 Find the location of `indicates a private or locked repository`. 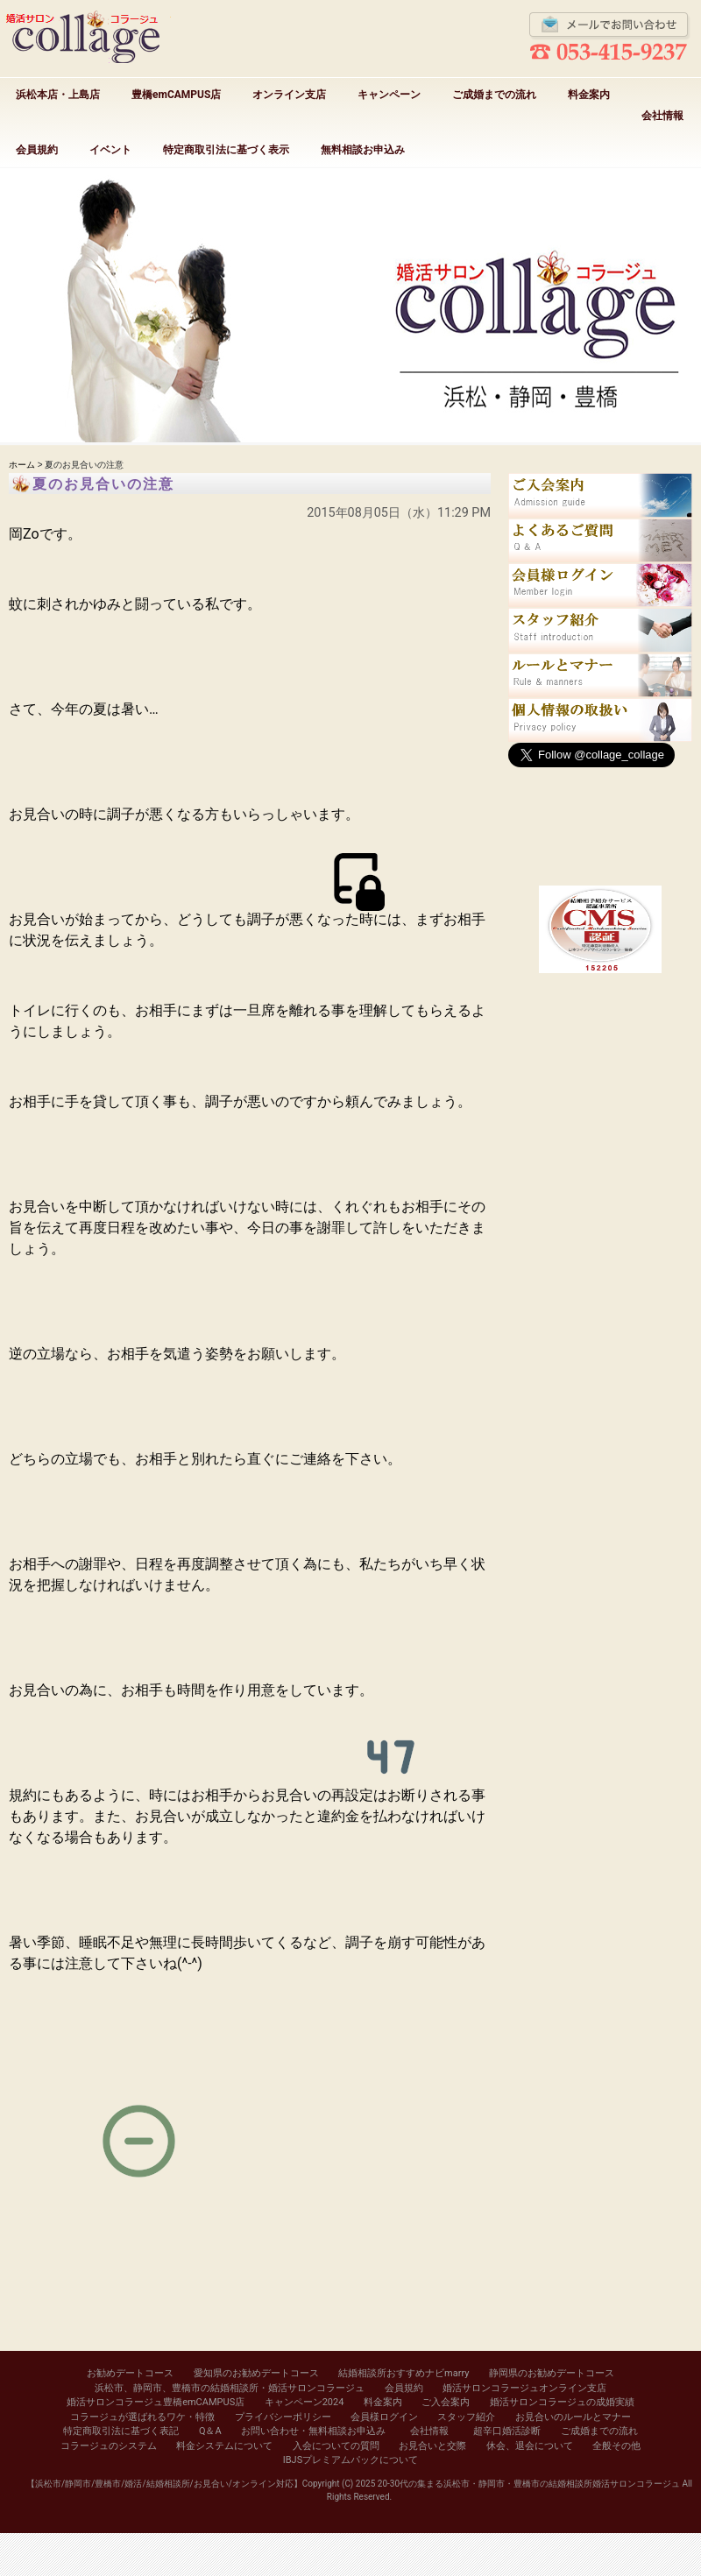

indicates a private or locked repository is located at coordinates (356, 882).